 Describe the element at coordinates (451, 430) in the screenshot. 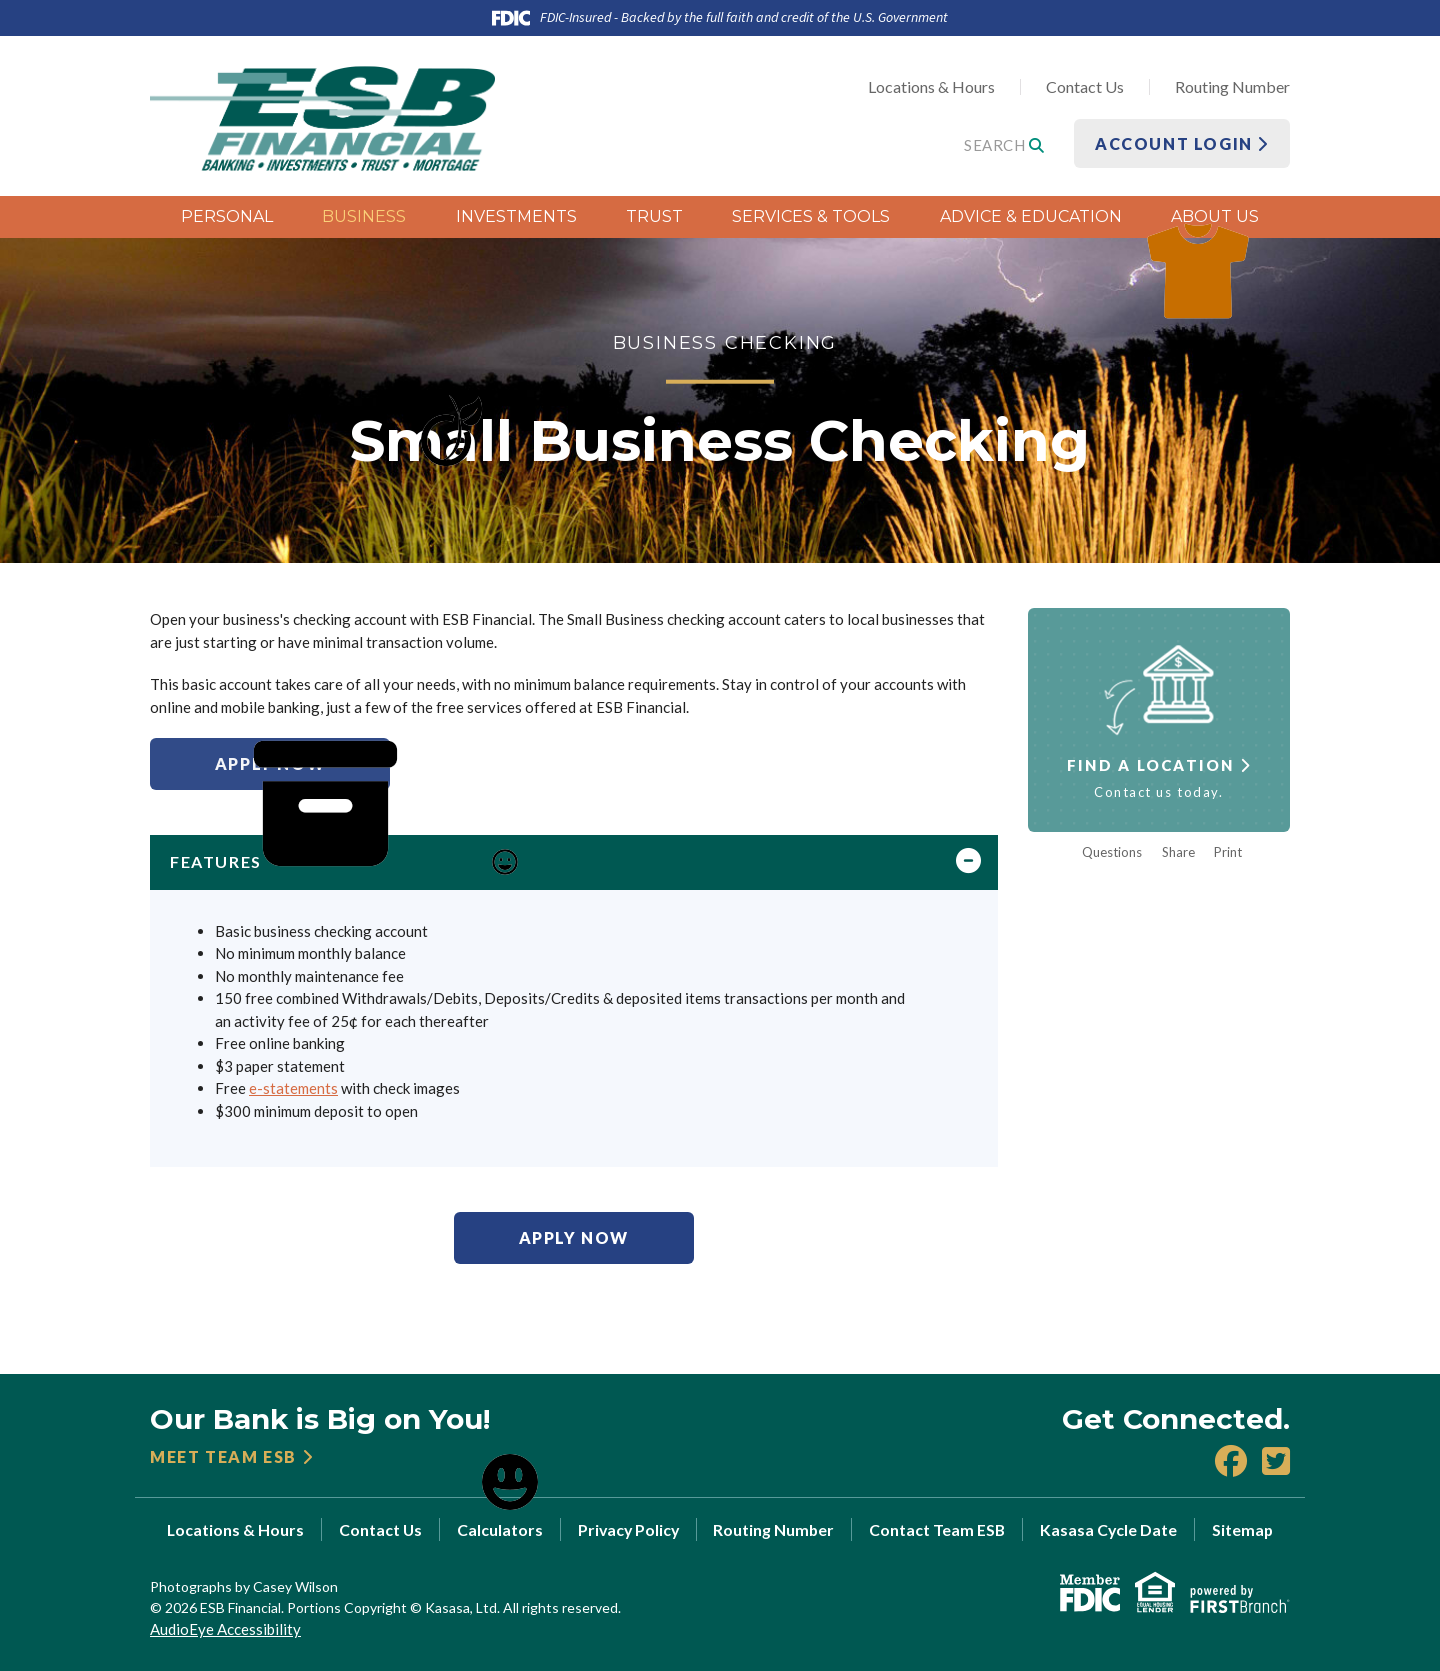

I see `link to viadeo professional network profile` at that location.